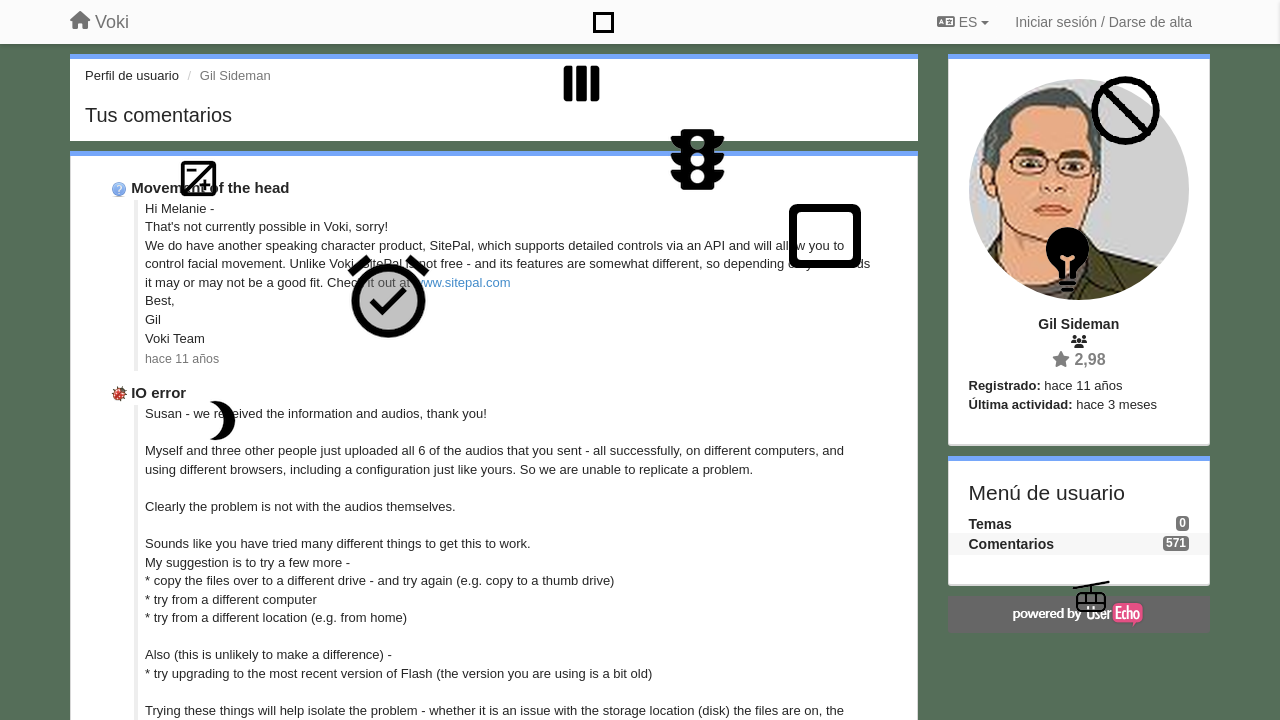  Describe the element at coordinates (581, 83) in the screenshot. I see `switch to three-column layout` at that location.